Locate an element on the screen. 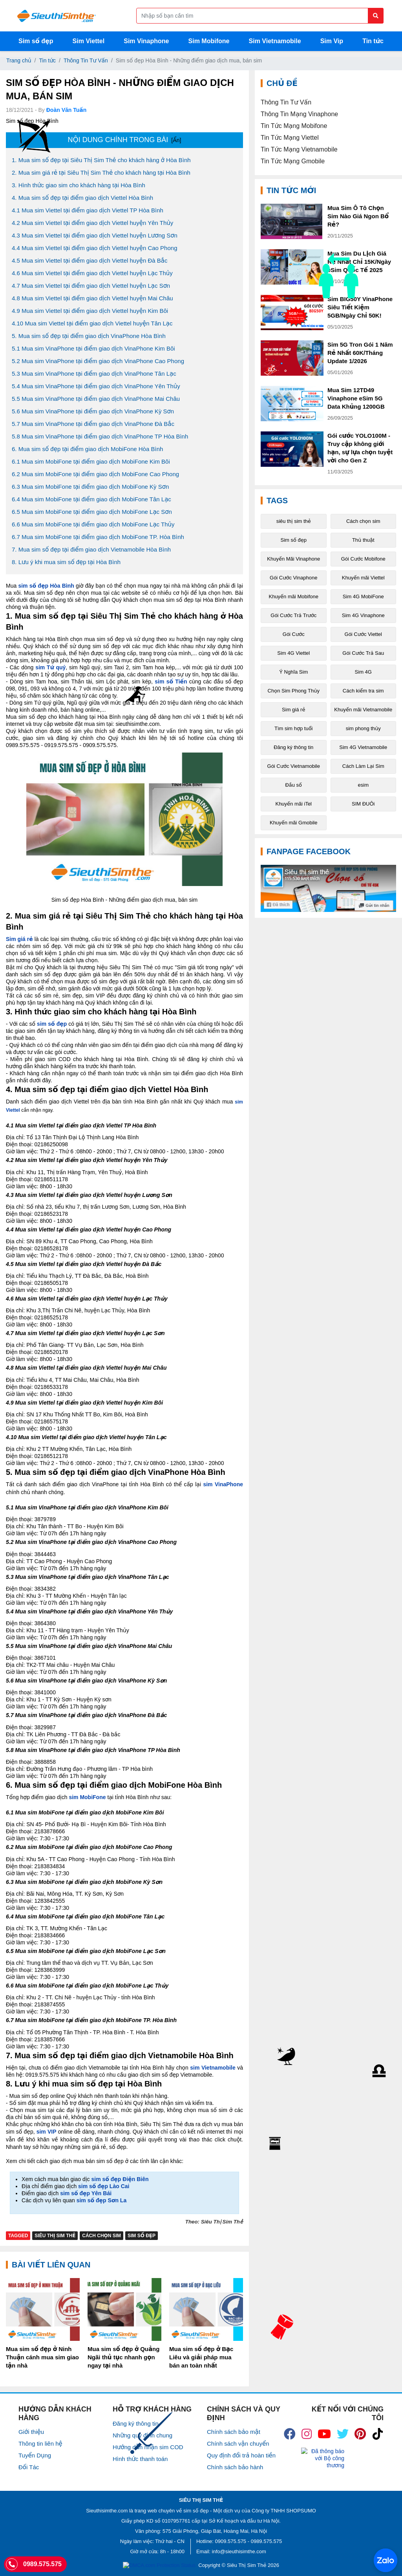 Image resolution: width=402 pixels, height=2576 pixels. switch to previous player's turn is located at coordinates (338, 276).